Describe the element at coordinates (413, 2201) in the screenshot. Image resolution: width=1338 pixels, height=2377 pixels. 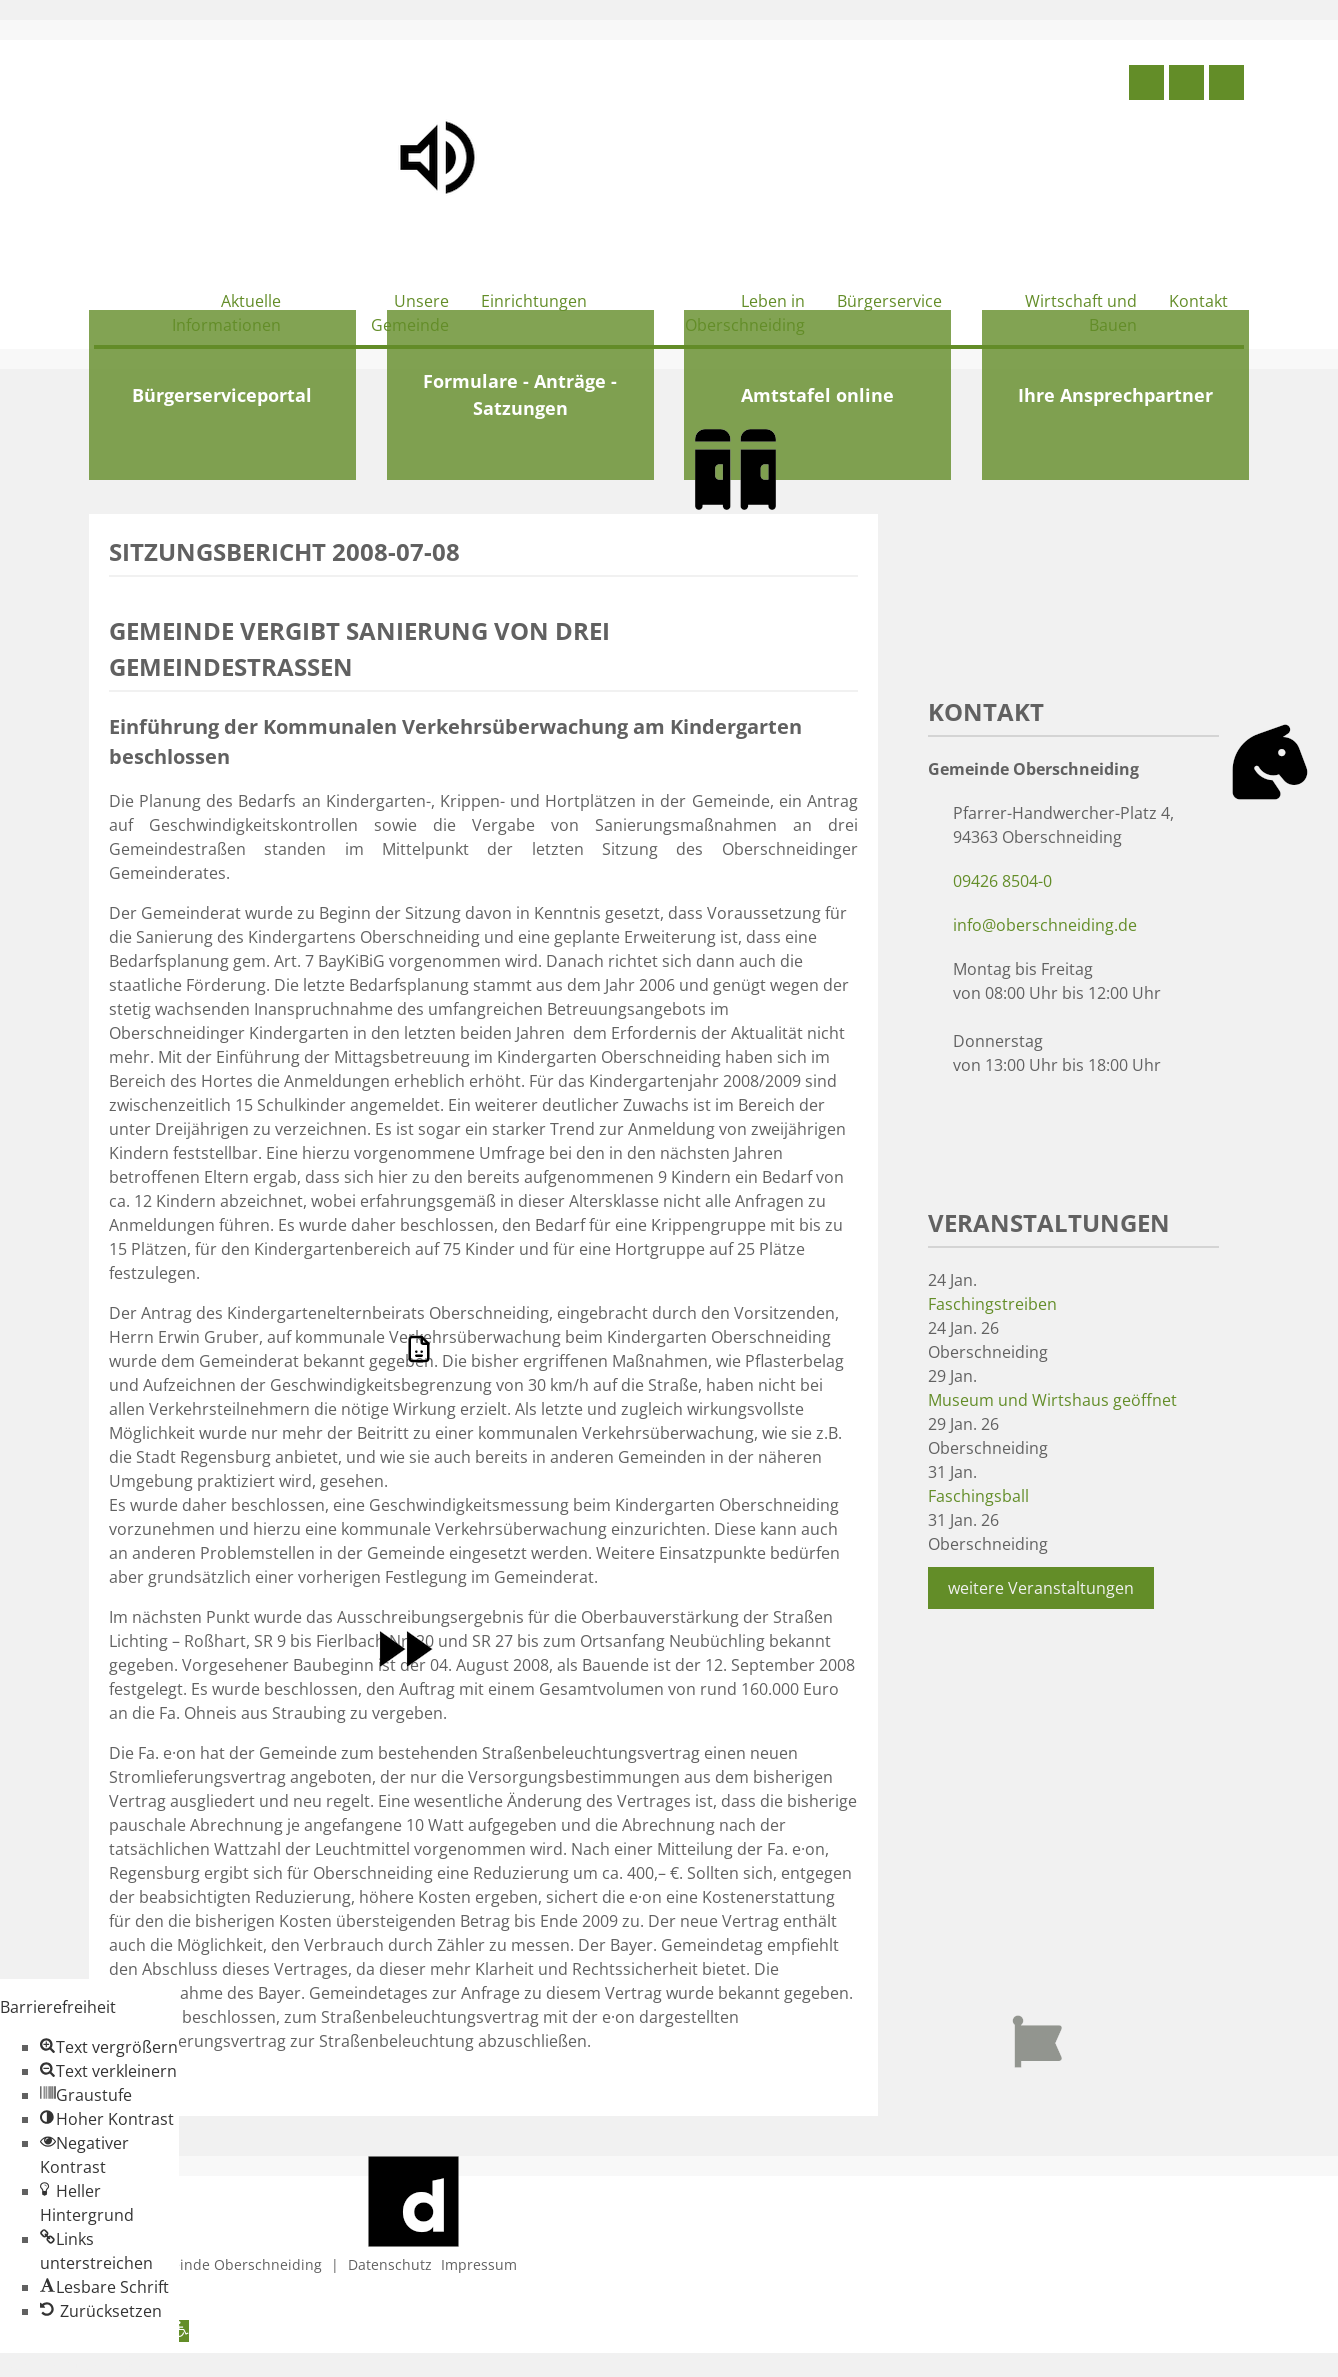
I see `open the dailymotion app` at that location.